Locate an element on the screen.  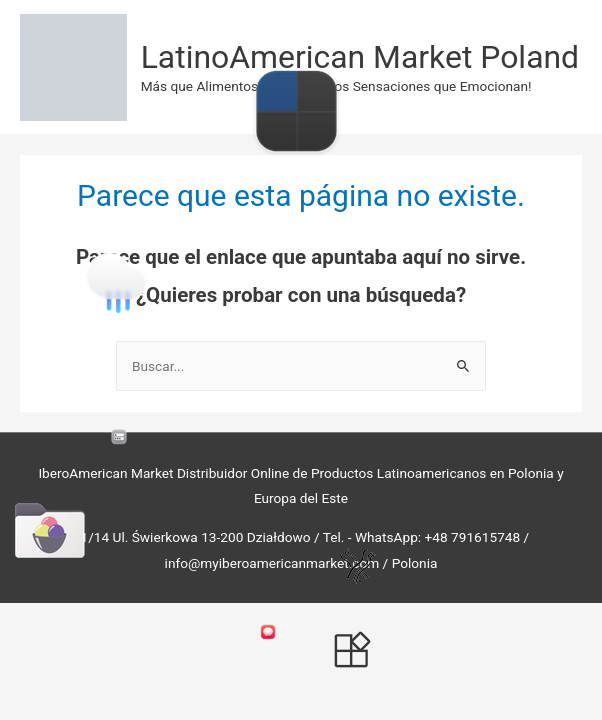
install new software or application is located at coordinates (352, 649).